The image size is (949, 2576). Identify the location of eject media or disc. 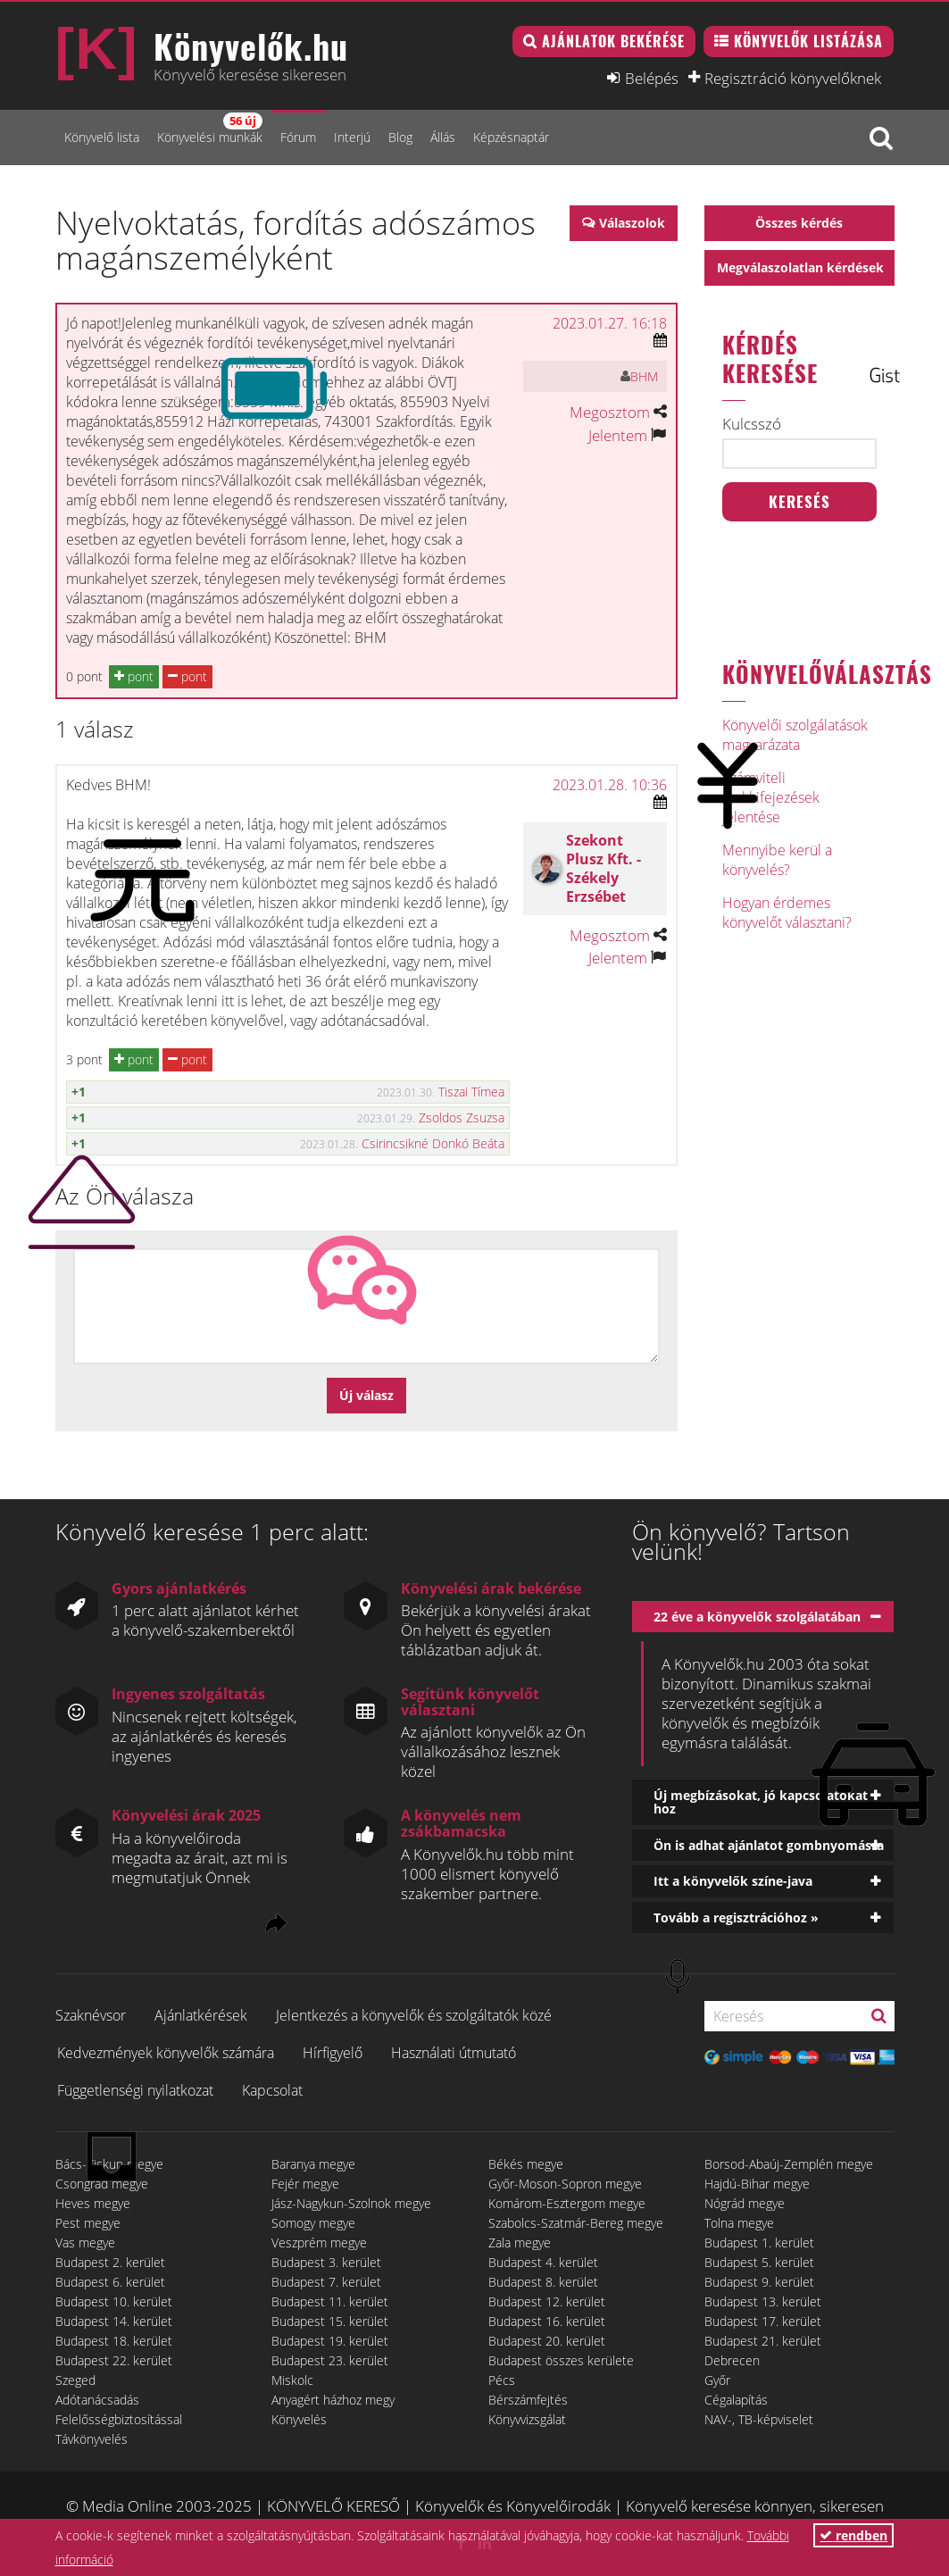
(81, 1208).